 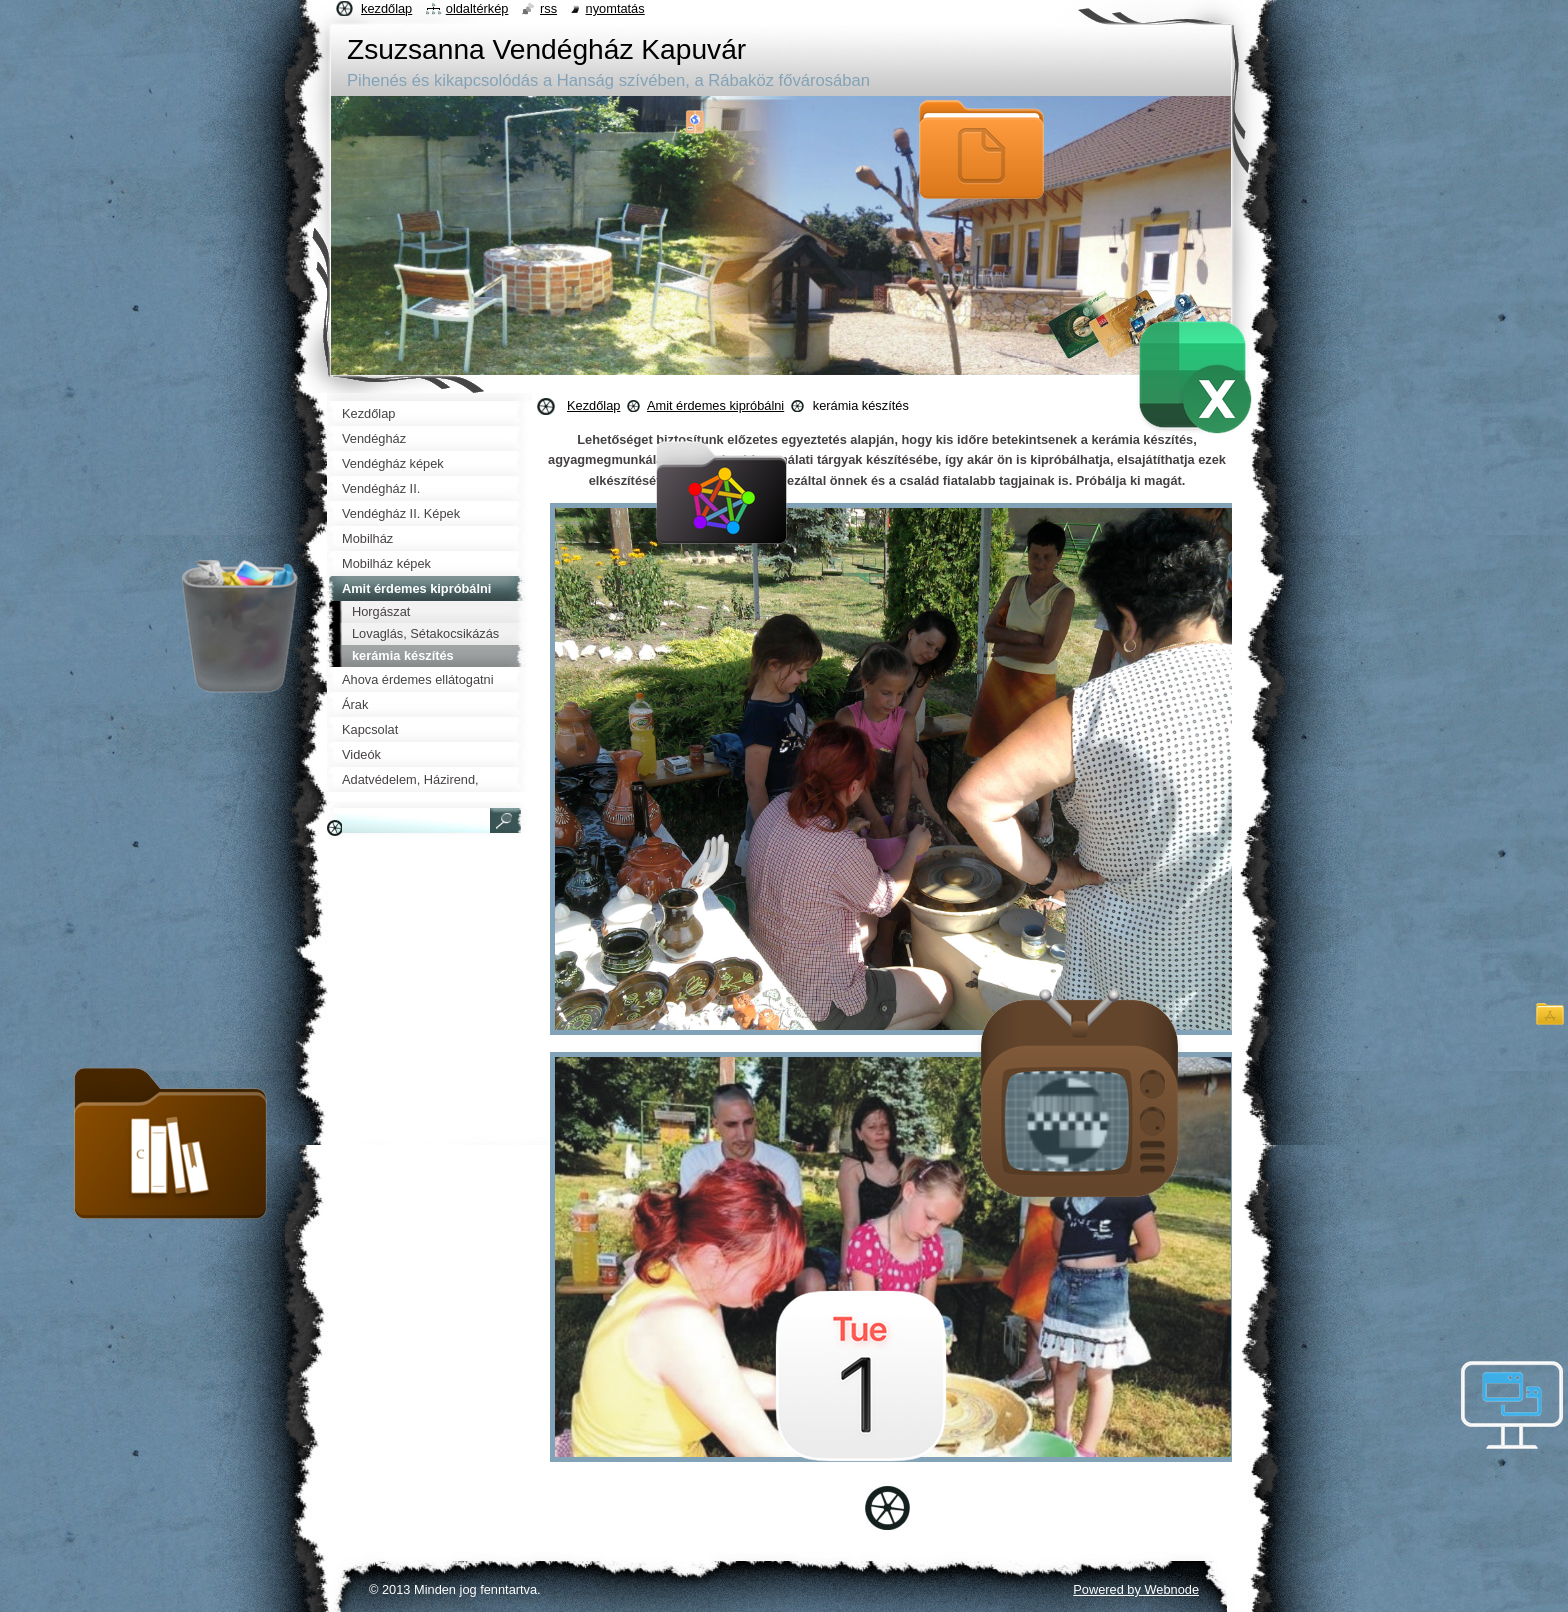 What do you see at coordinates (721, 496) in the screenshot?
I see `open fediverse-related files and content` at bounding box center [721, 496].